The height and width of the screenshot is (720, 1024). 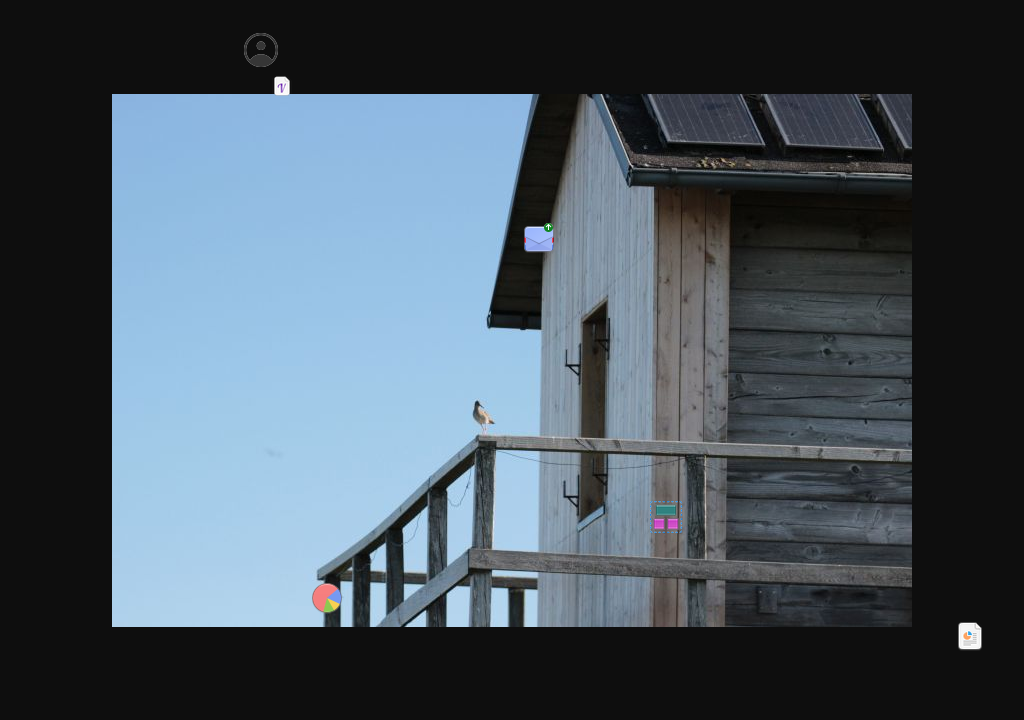 What do you see at coordinates (666, 517) in the screenshot?
I see `select all items in the current view` at bounding box center [666, 517].